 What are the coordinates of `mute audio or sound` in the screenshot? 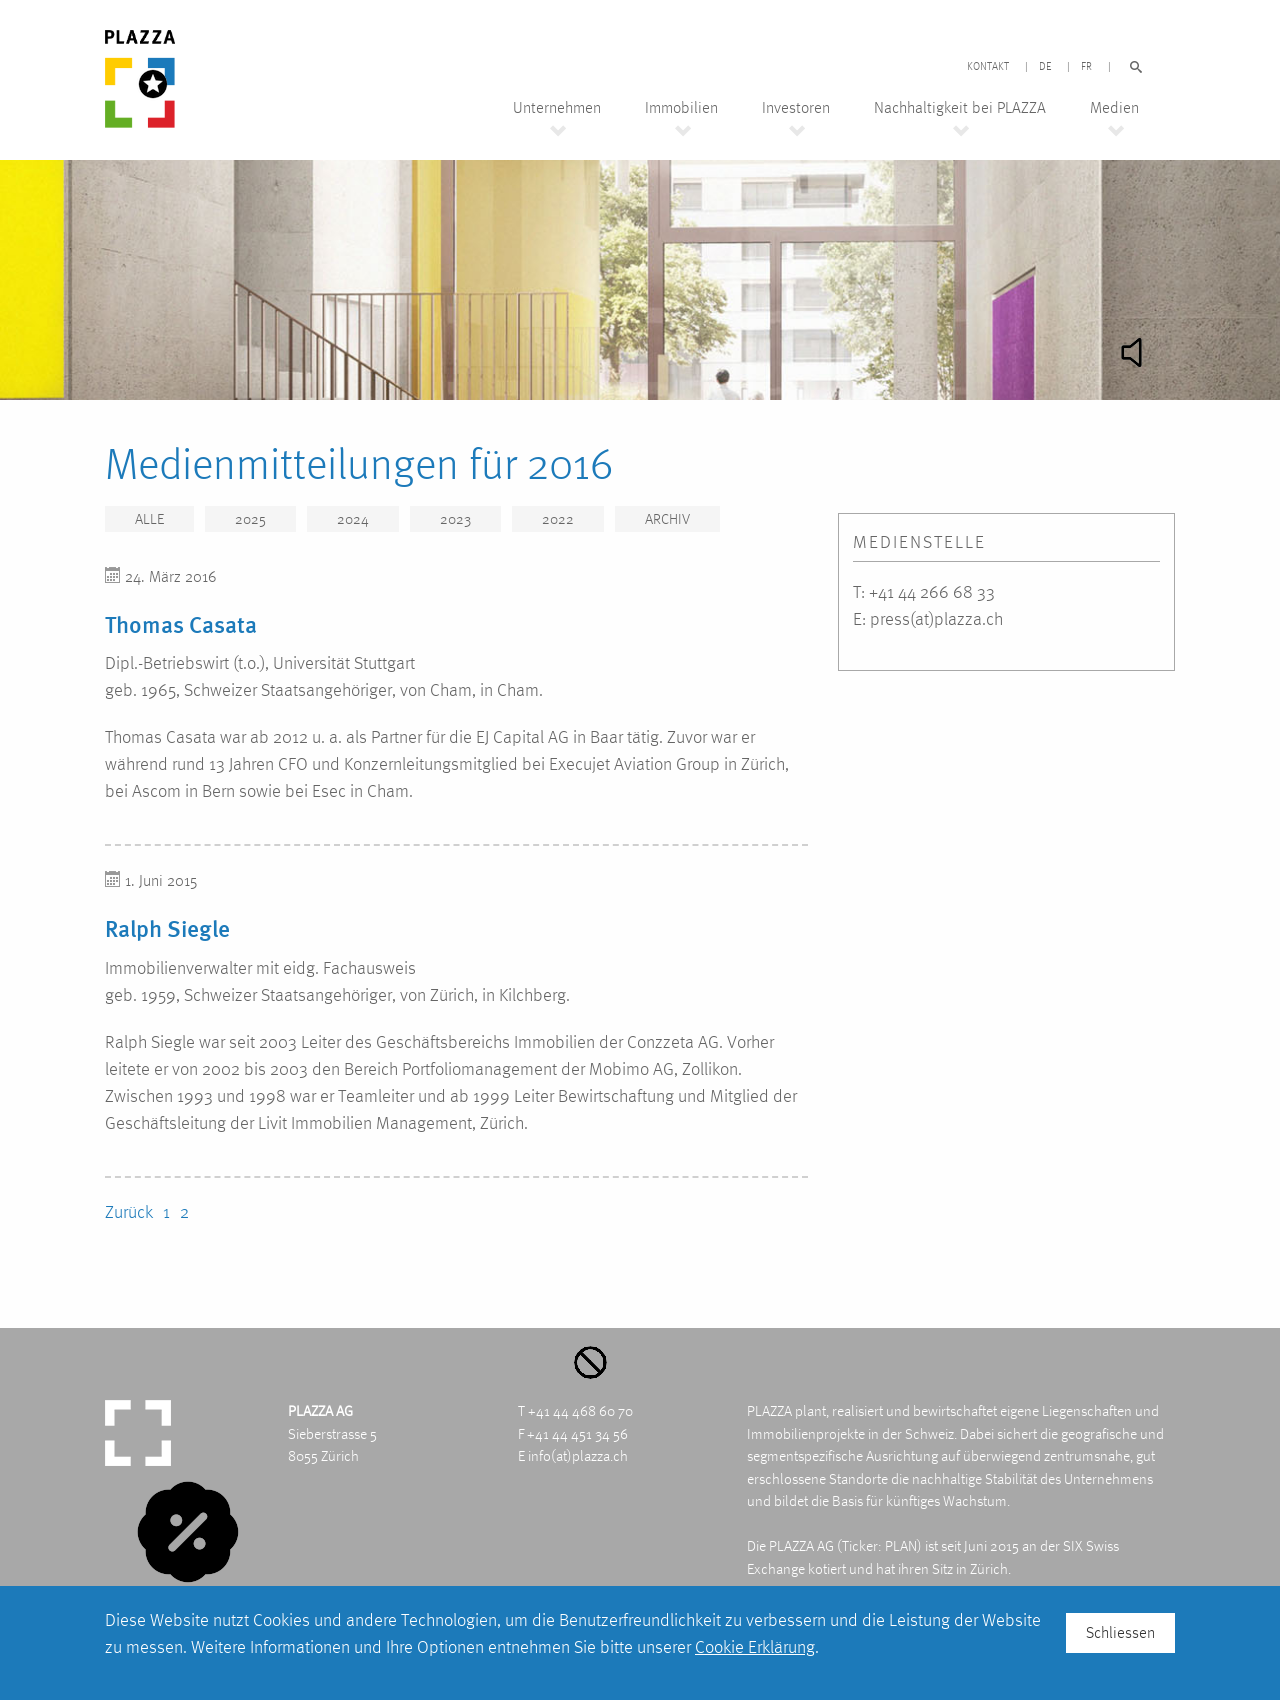 It's located at (1131, 352).